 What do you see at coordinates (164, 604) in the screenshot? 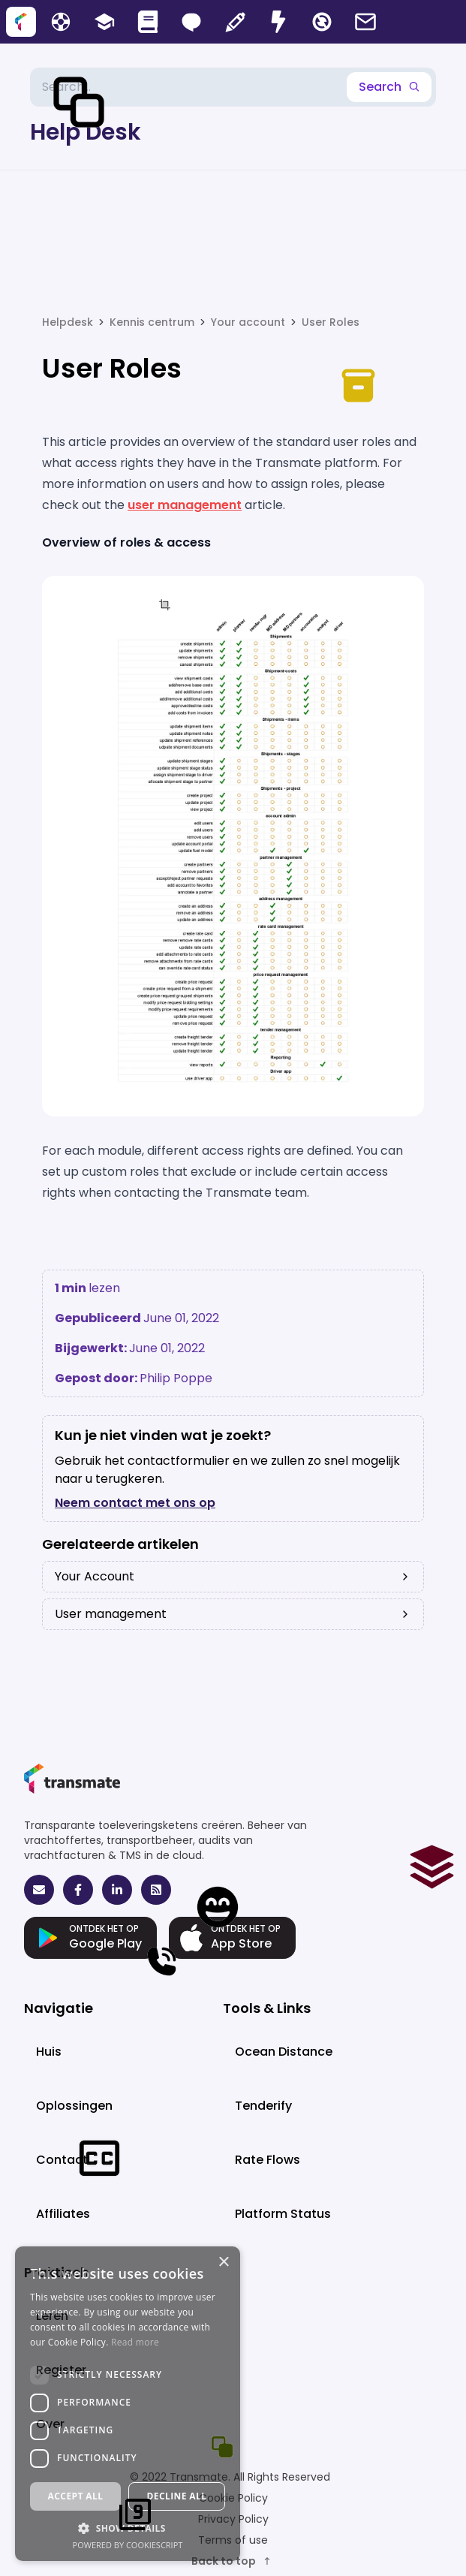
I see `crop or resize an image` at bounding box center [164, 604].